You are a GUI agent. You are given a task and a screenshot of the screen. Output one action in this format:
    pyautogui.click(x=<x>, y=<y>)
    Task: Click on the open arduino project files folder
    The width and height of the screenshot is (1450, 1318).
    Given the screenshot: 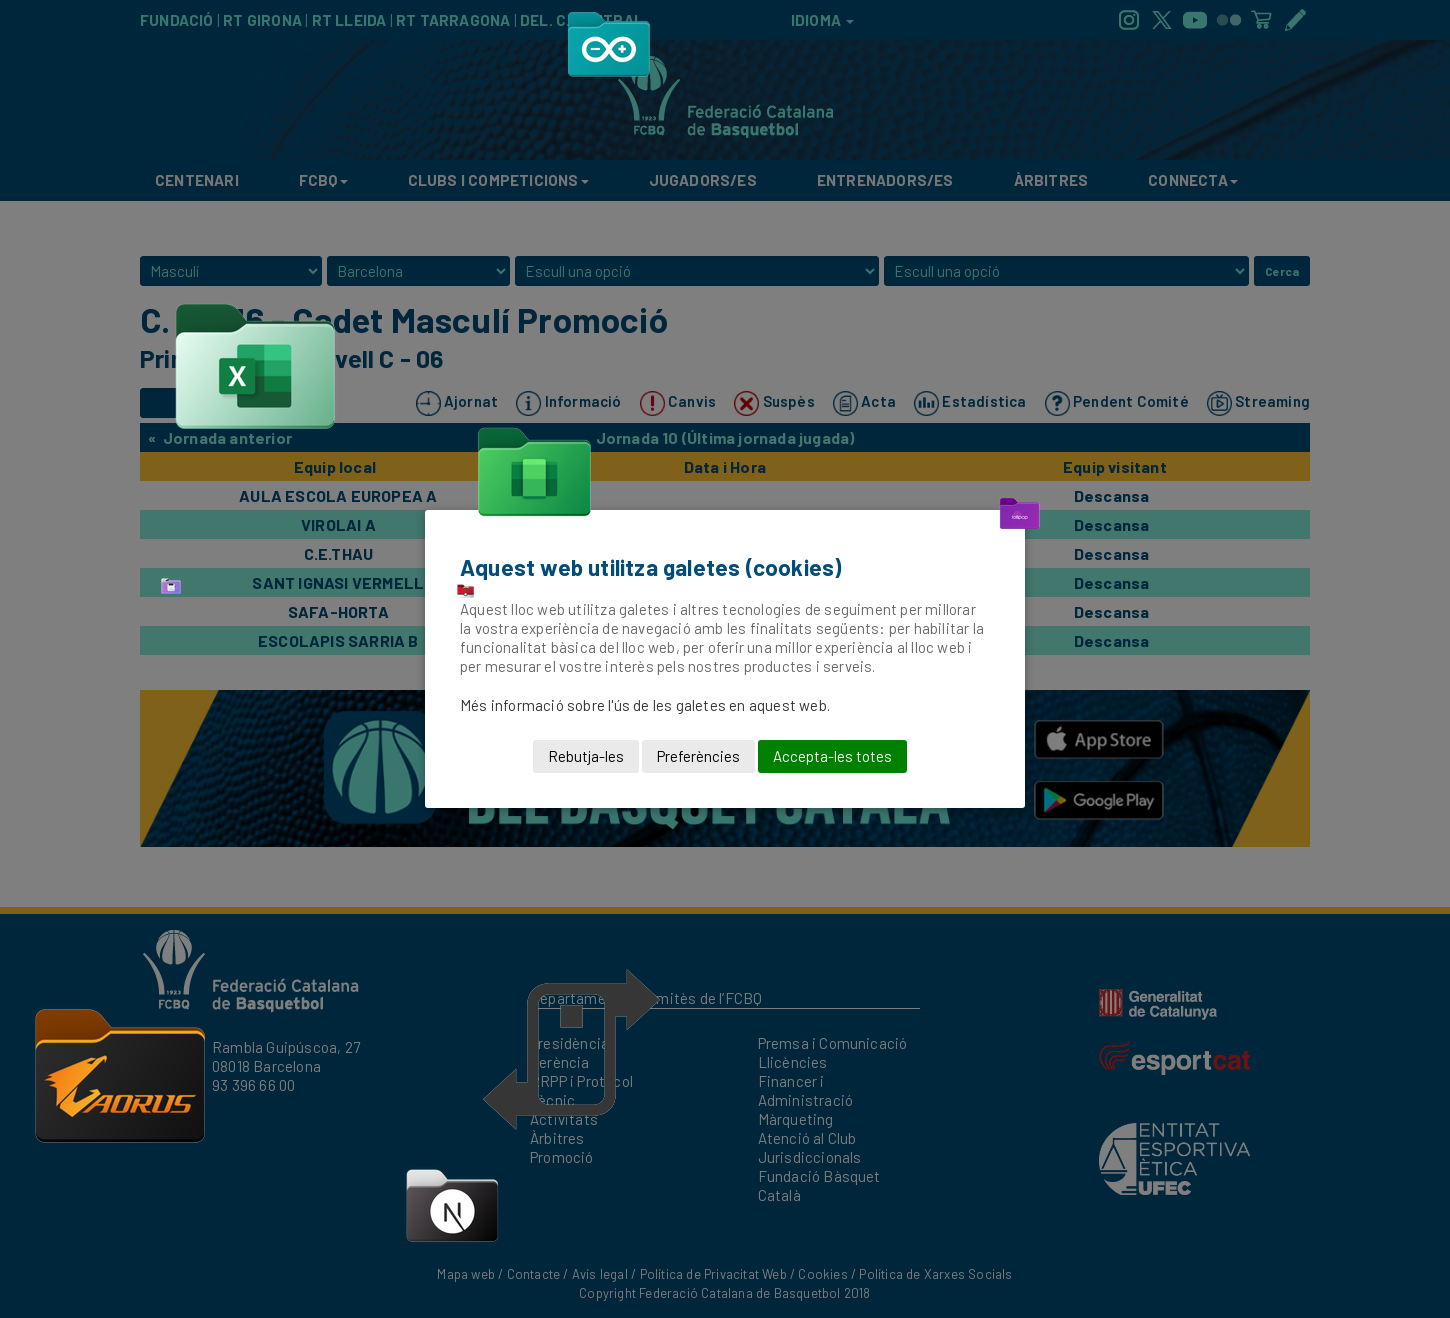 What is the action you would take?
    pyautogui.click(x=608, y=46)
    